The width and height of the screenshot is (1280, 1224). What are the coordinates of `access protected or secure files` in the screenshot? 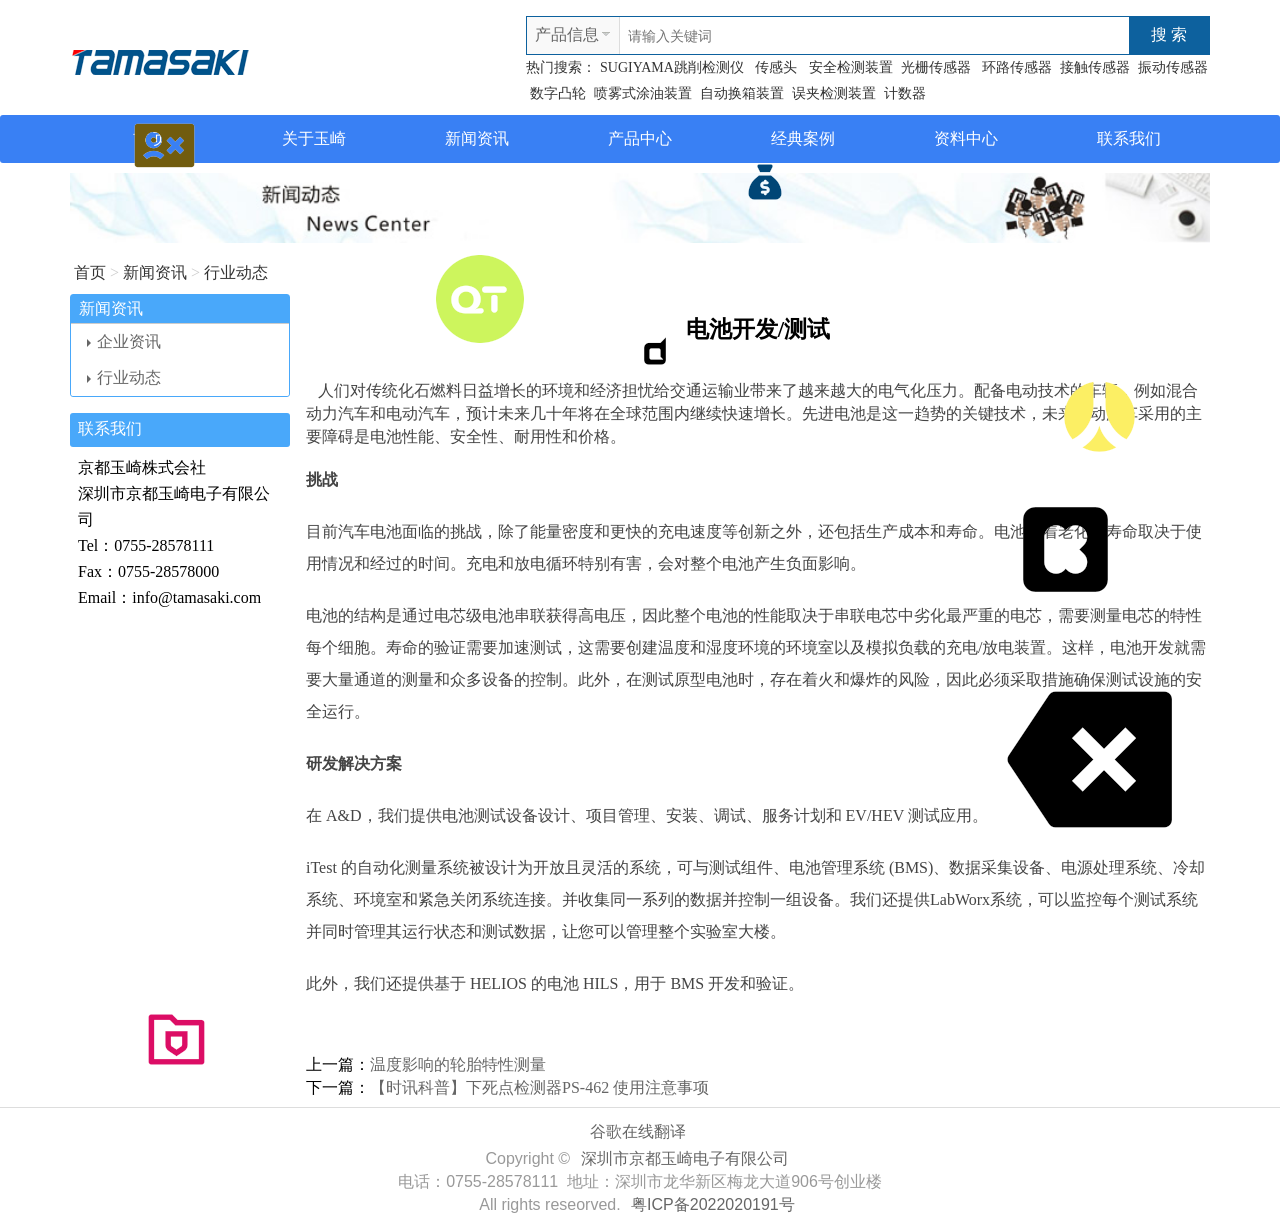 It's located at (176, 1039).